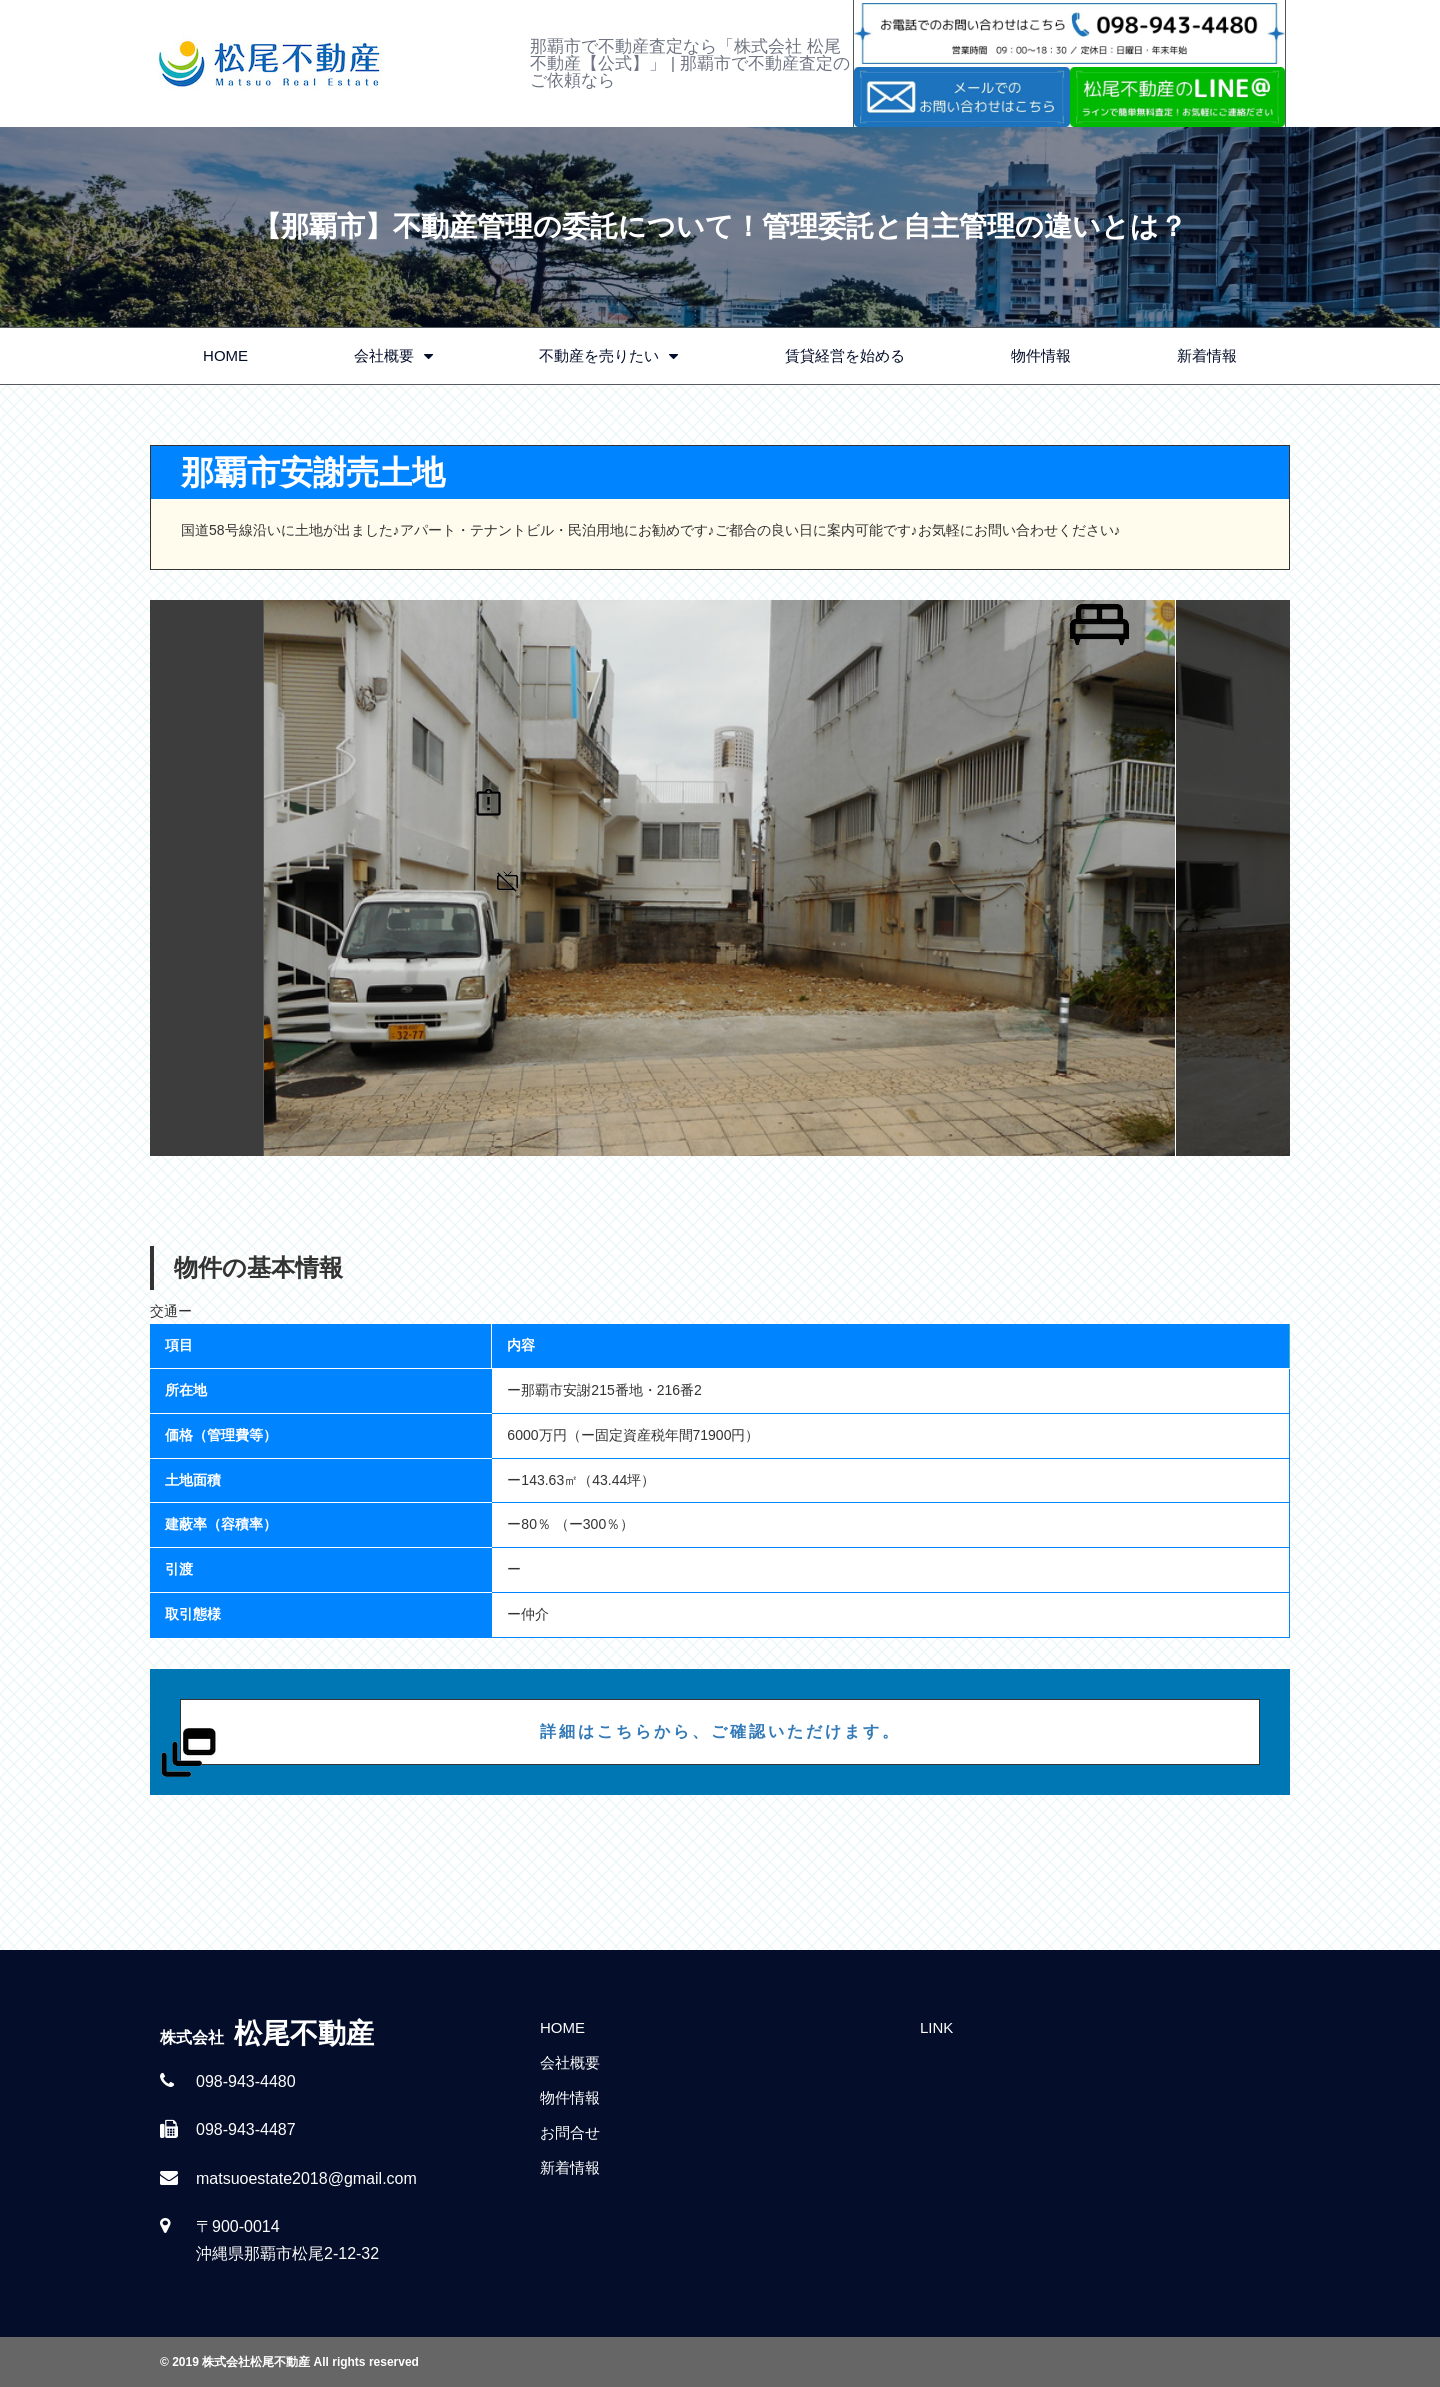  I want to click on tv or display is currently off or disabled, so click(507, 881).